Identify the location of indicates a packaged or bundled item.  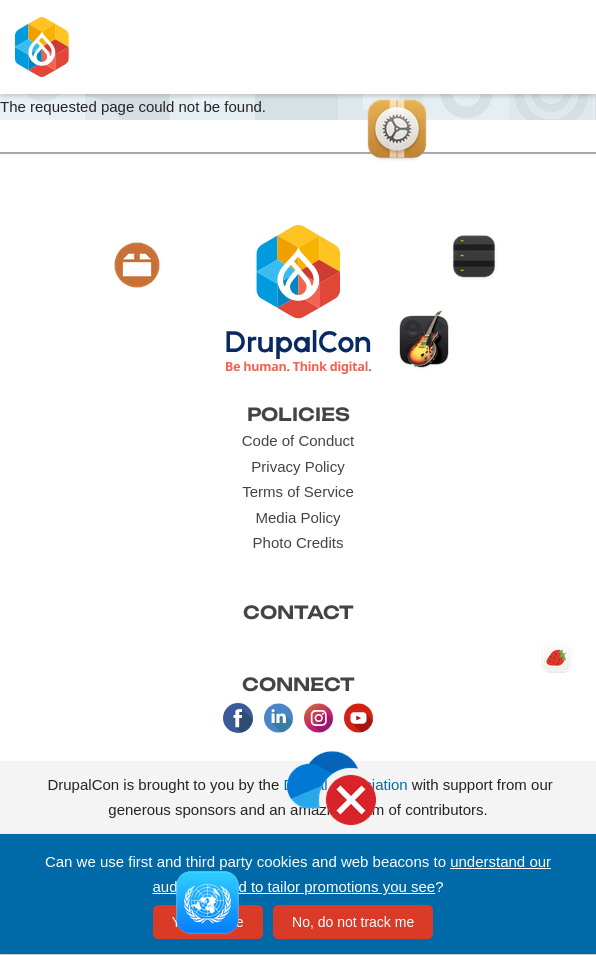
(137, 265).